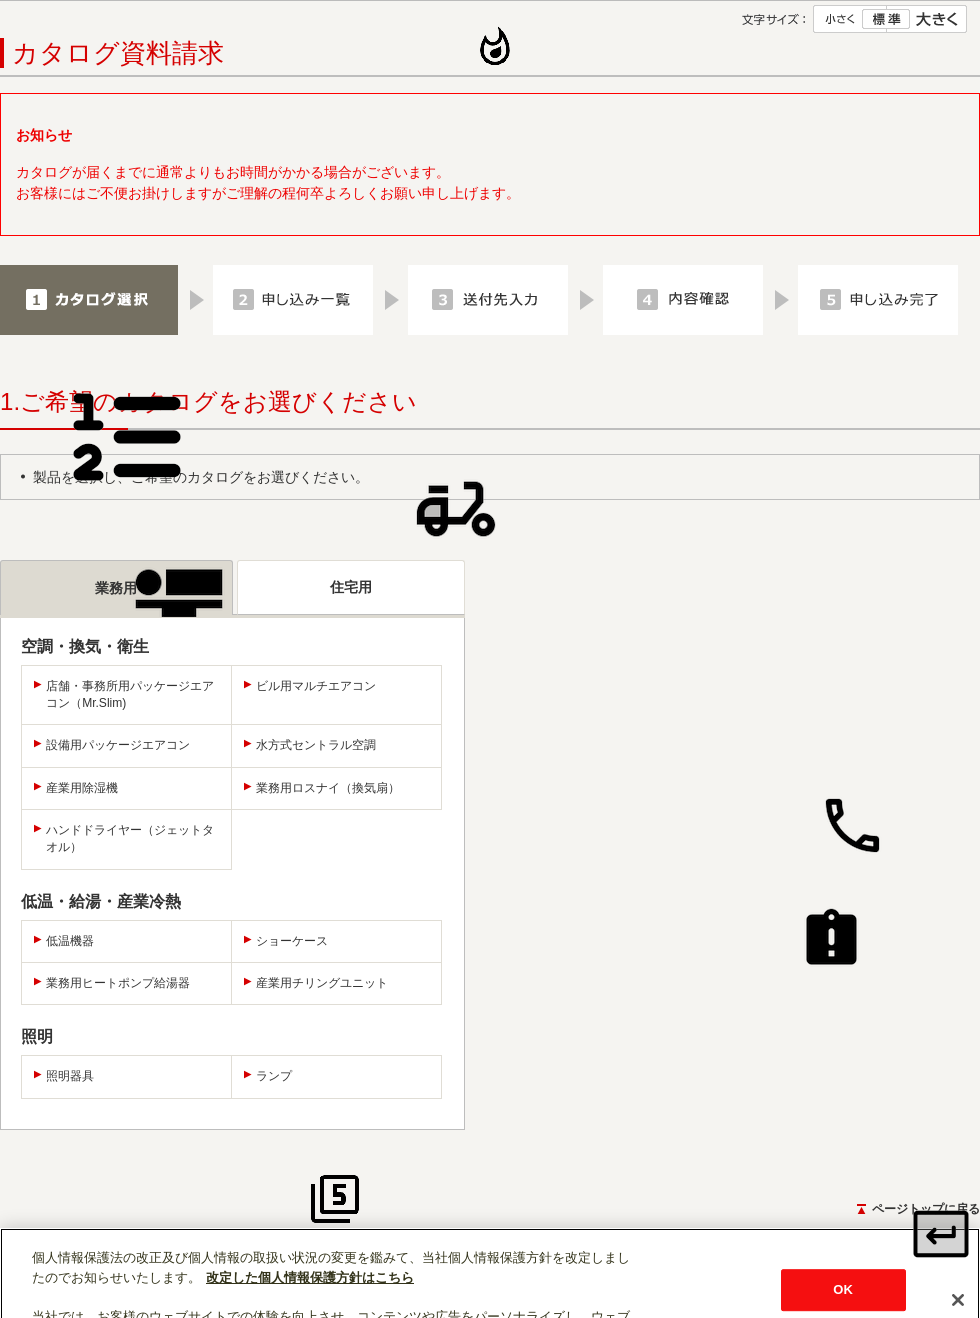 The image size is (980, 1318). I want to click on view overdue or late assignments, so click(831, 939).